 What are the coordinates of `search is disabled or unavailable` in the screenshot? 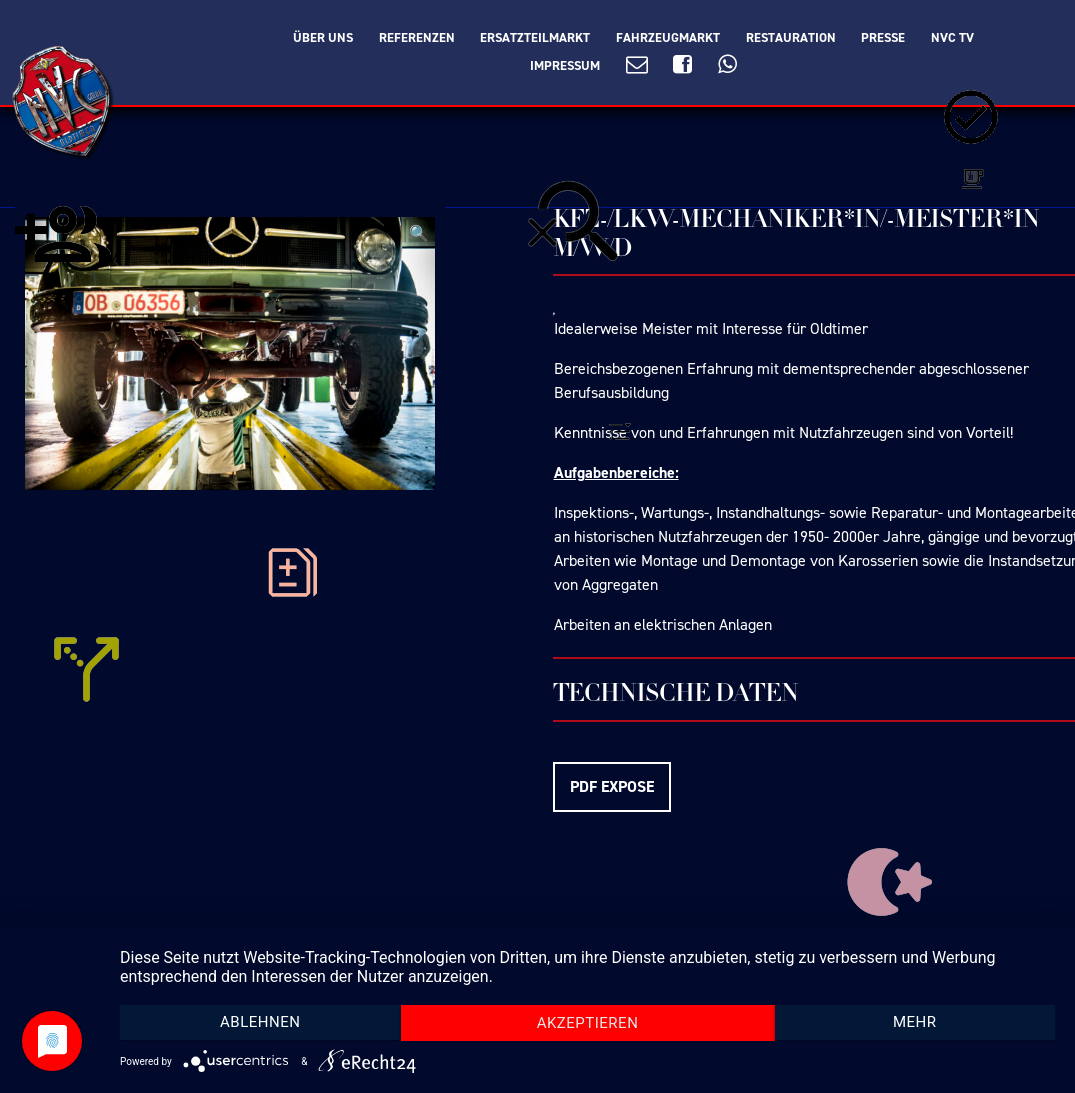 It's located at (580, 223).